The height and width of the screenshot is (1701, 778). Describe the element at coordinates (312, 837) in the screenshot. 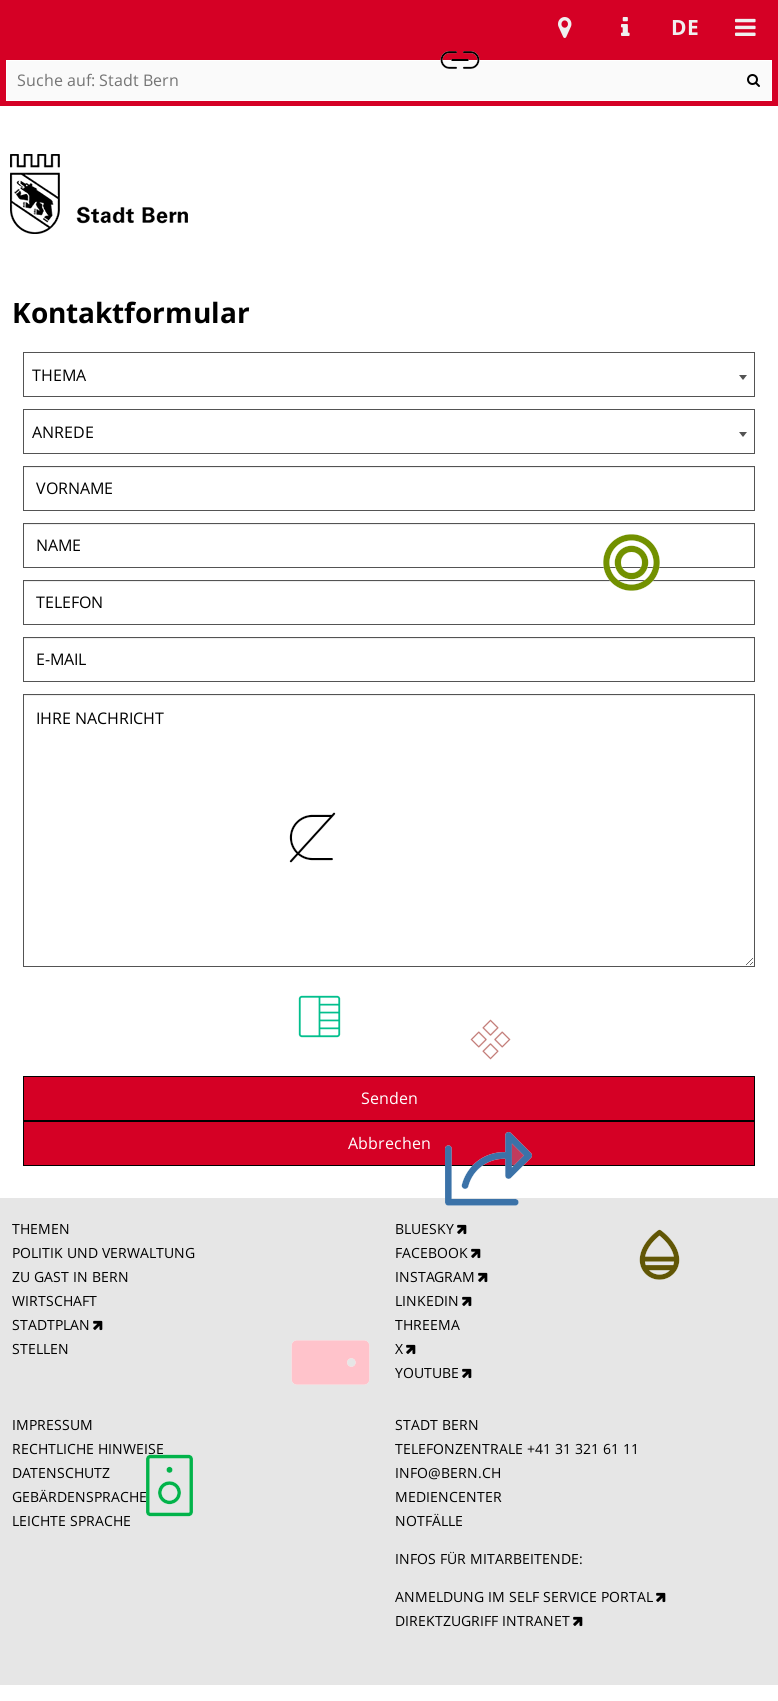

I see `indicates a set is not a subset of another in mathematical notation` at that location.